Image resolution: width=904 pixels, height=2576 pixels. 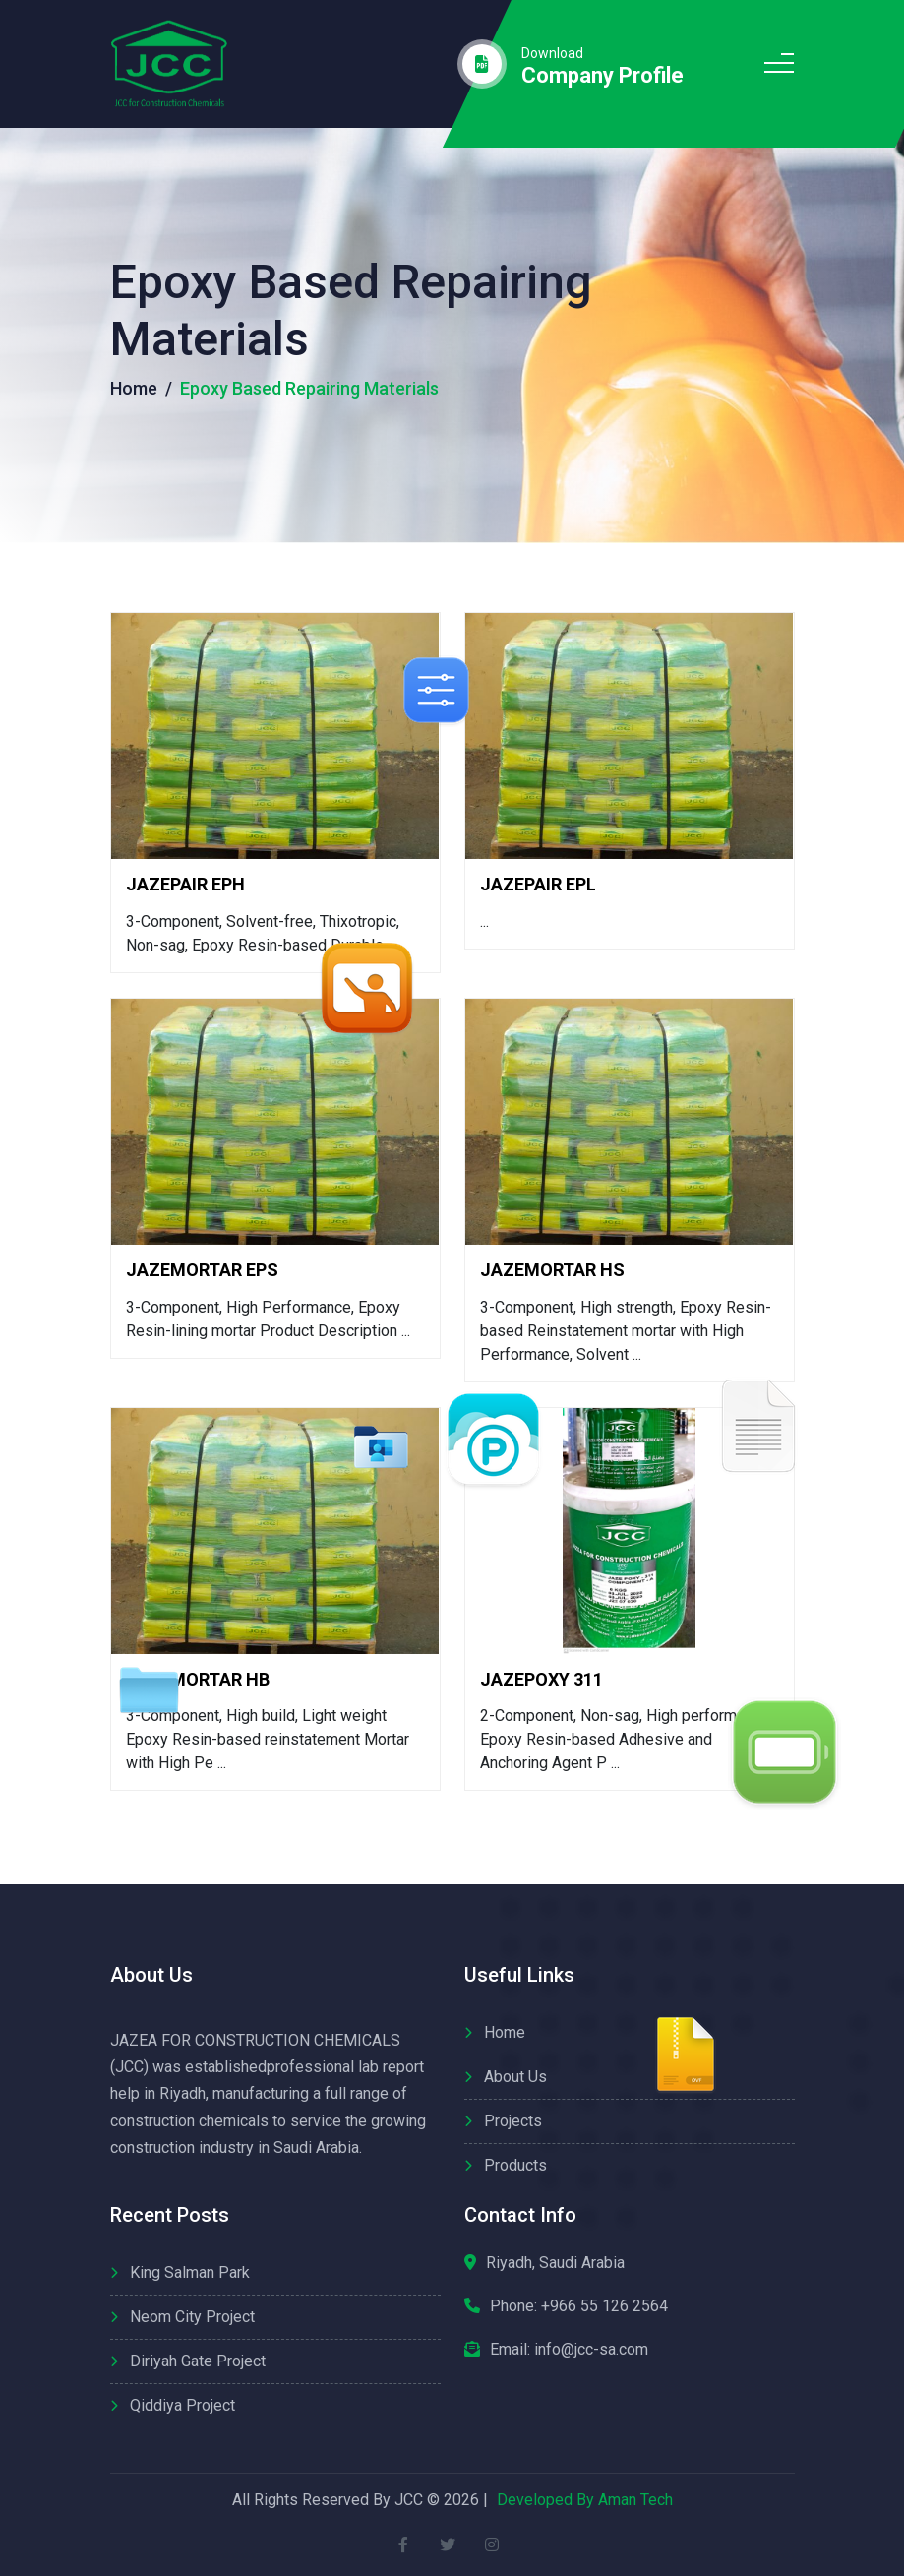 What do you see at coordinates (381, 1448) in the screenshot?
I see `folder containing microsoft intune company portal resources` at bounding box center [381, 1448].